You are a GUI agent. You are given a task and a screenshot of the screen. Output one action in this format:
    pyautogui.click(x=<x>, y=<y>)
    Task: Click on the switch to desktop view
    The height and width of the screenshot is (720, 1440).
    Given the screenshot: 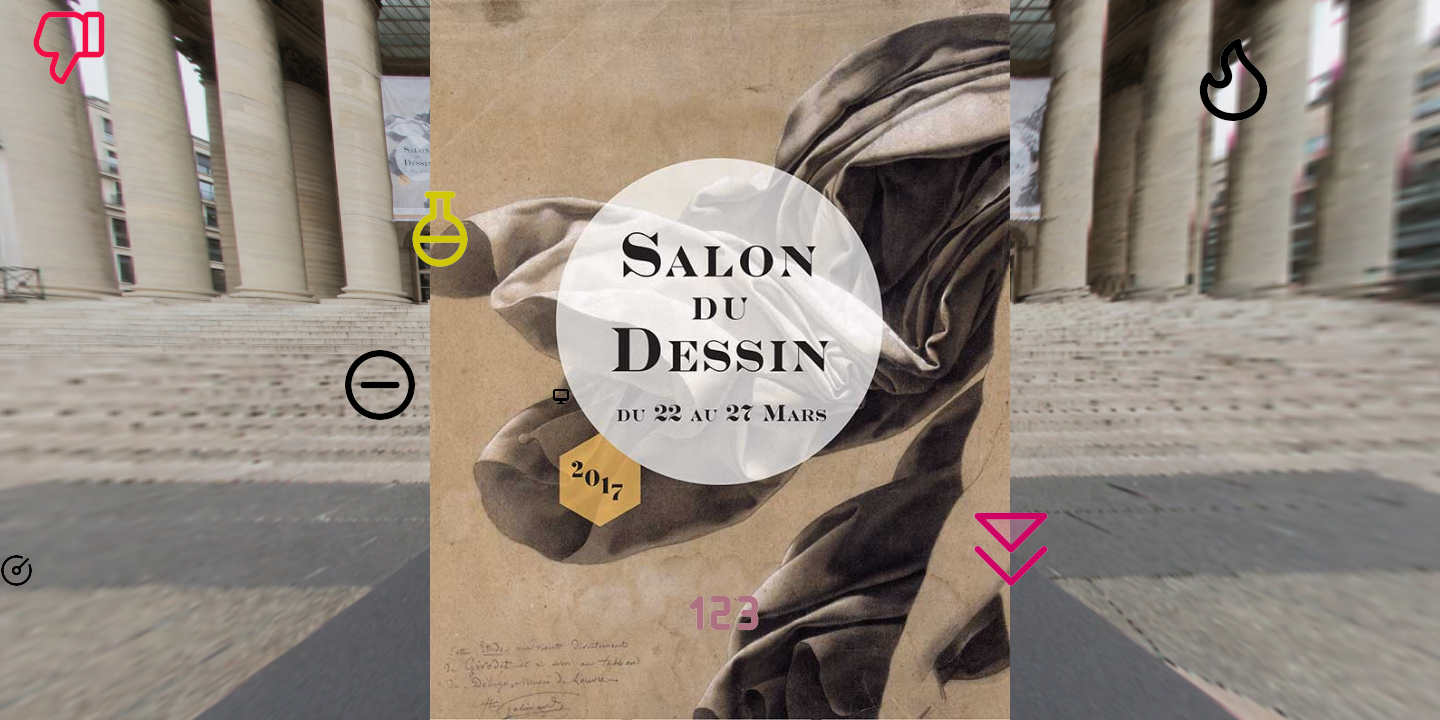 What is the action you would take?
    pyautogui.click(x=561, y=396)
    